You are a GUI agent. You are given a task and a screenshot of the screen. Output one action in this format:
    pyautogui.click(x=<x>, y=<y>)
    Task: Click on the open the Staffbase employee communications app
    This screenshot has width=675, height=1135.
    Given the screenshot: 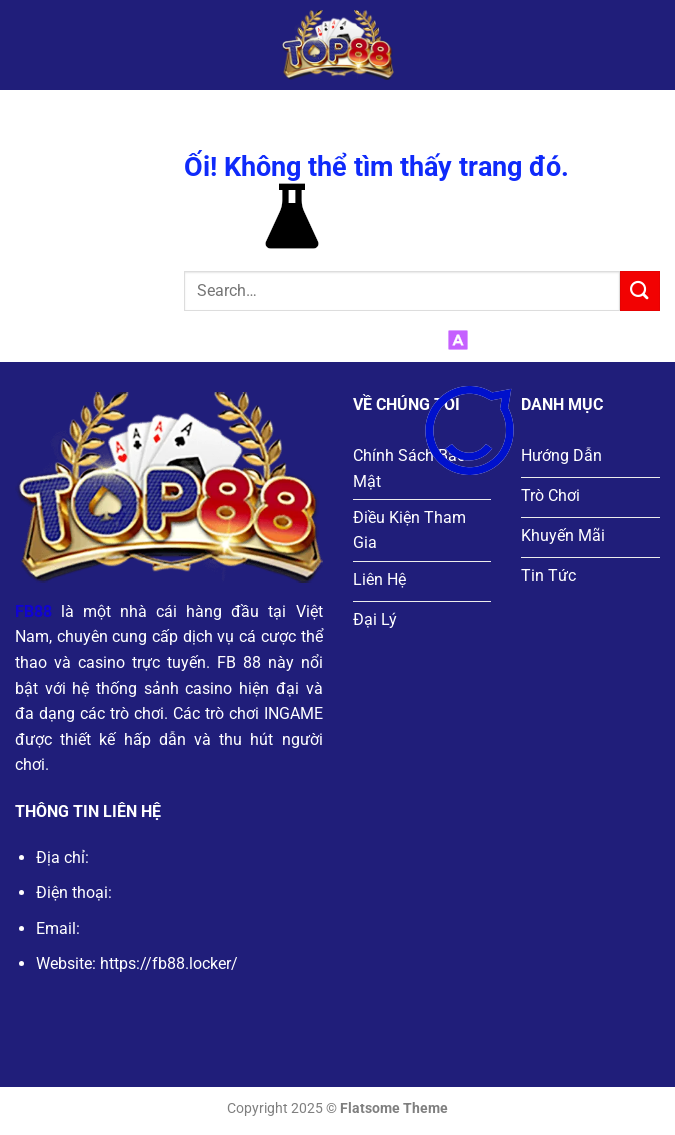 What is the action you would take?
    pyautogui.click(x=469, y=430)
    